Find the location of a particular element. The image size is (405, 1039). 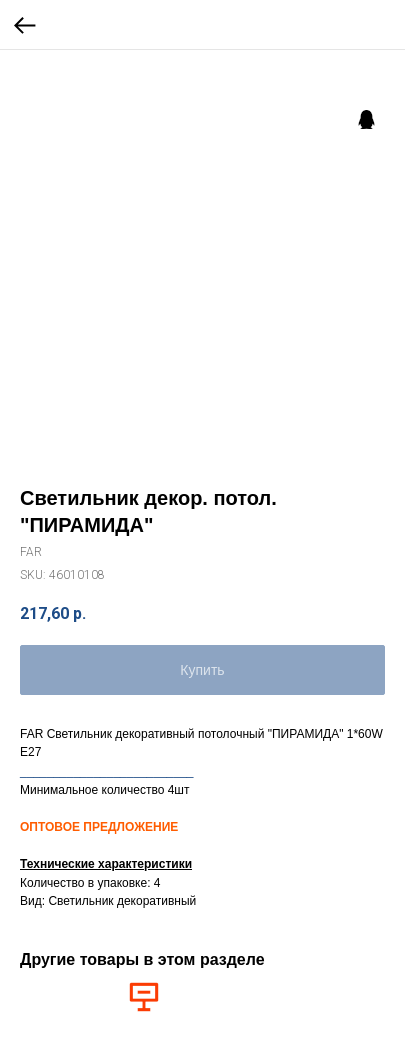

open QQ messaging app is located at coordinates (366, 119).